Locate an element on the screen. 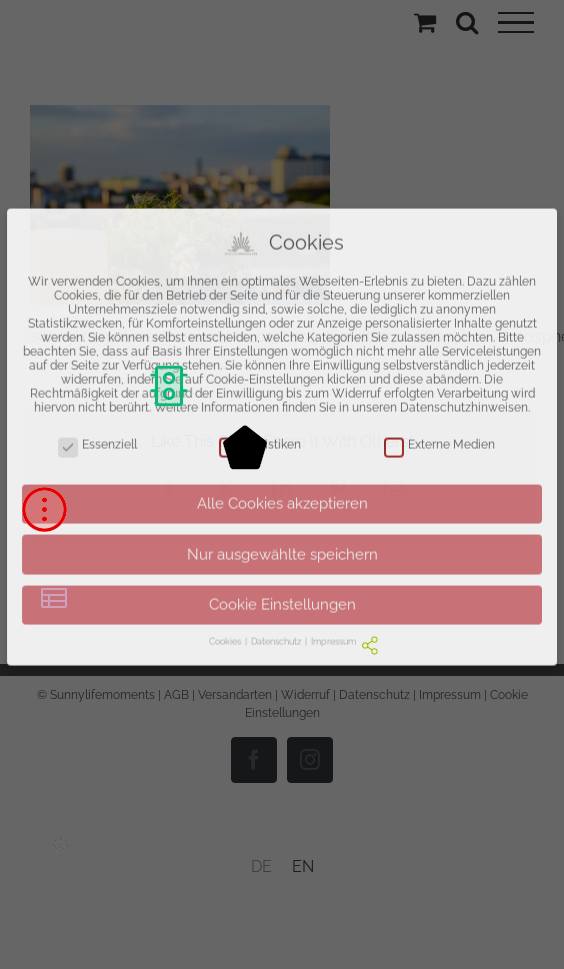 This screenshot has width=564, height=969. authenticate with biometric fingerprint is located at coordinates (60, 845).